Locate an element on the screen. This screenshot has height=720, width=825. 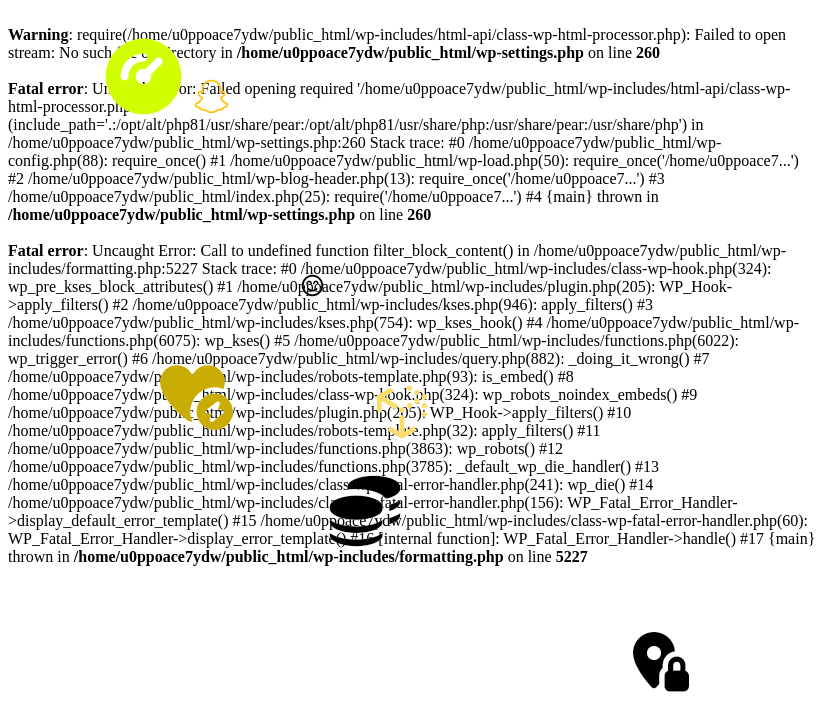
add a positive reaction or emoji is located at coordinates (312, 285).